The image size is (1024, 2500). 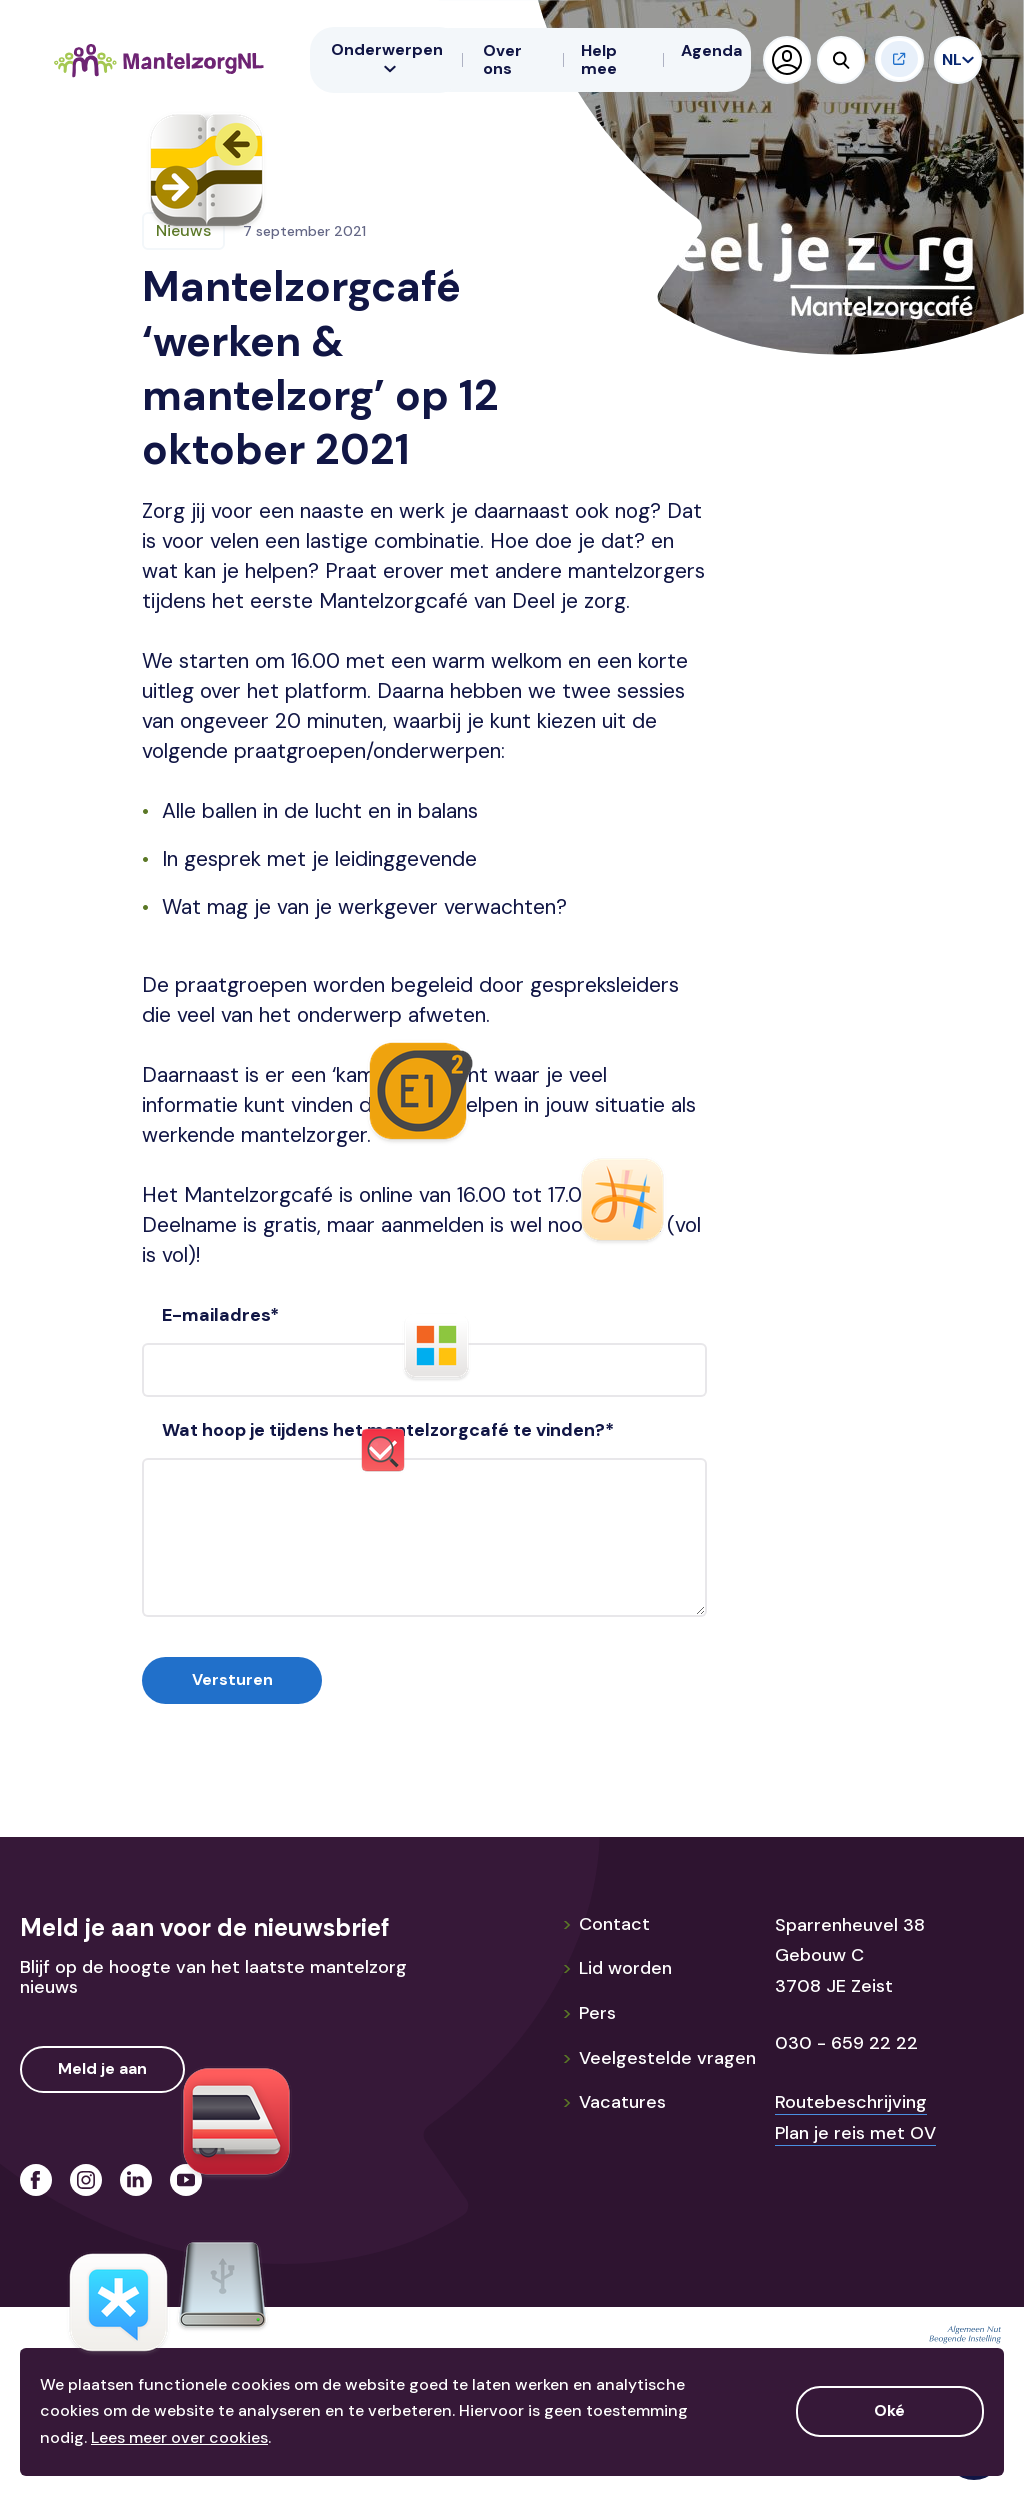 I want to click on open pmim input method app, so click(x=622, y=1199).